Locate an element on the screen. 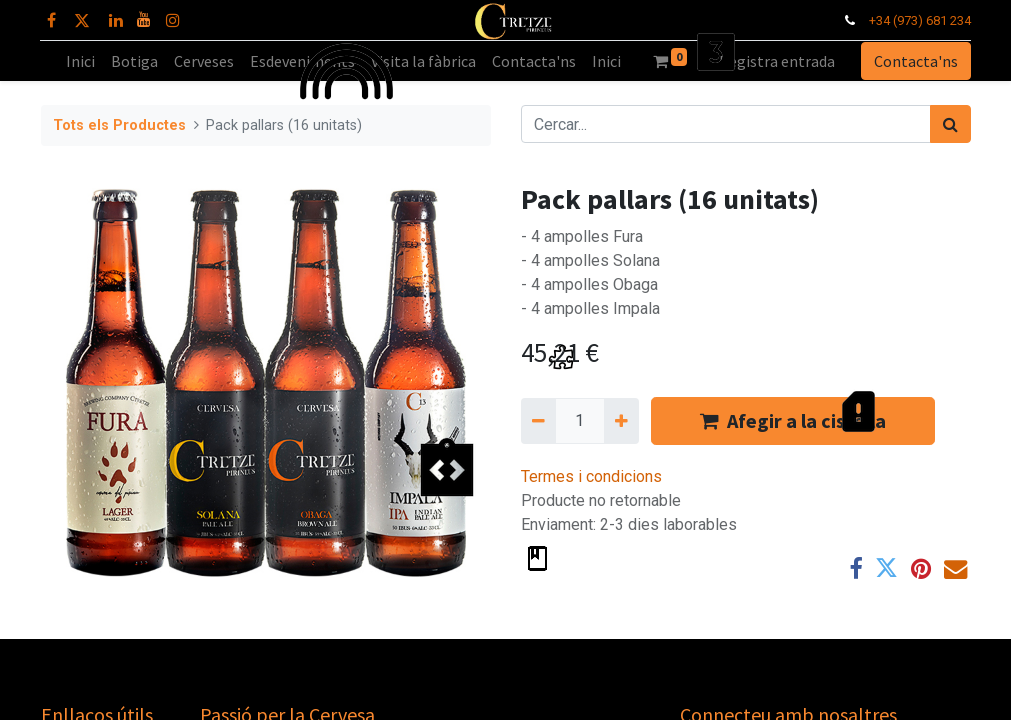 This screenshot has height=720, width=1011. indicates an issue with the SD card is located at coordinates (858, 411).